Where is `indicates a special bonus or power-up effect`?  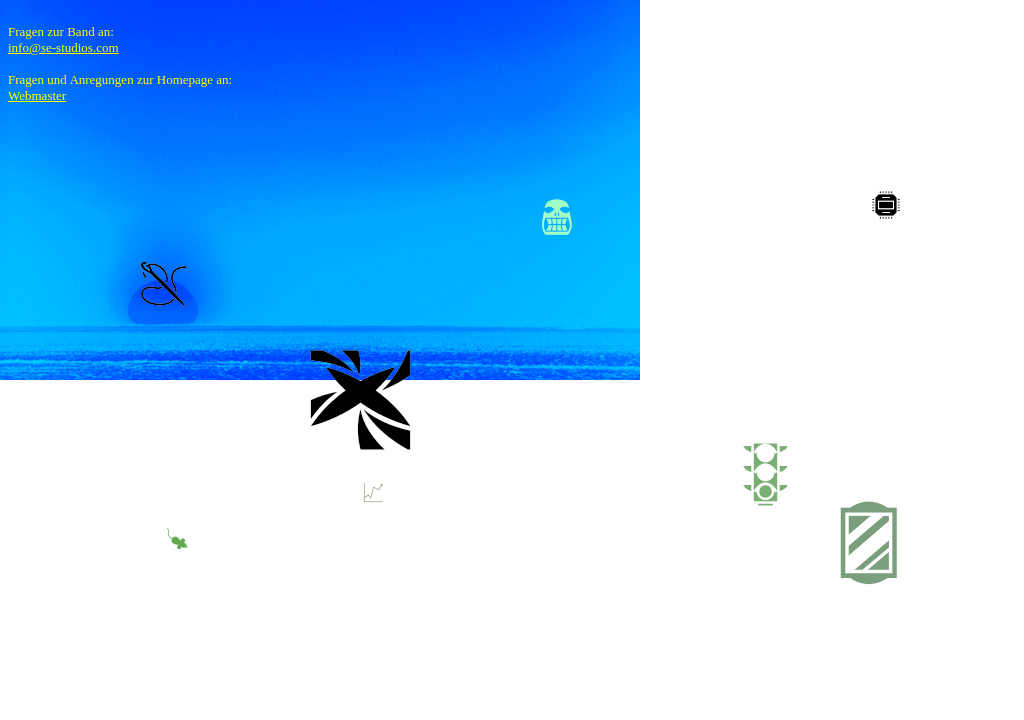 indicates a special bonus or power-up effect is located at coordinates (360, 399).